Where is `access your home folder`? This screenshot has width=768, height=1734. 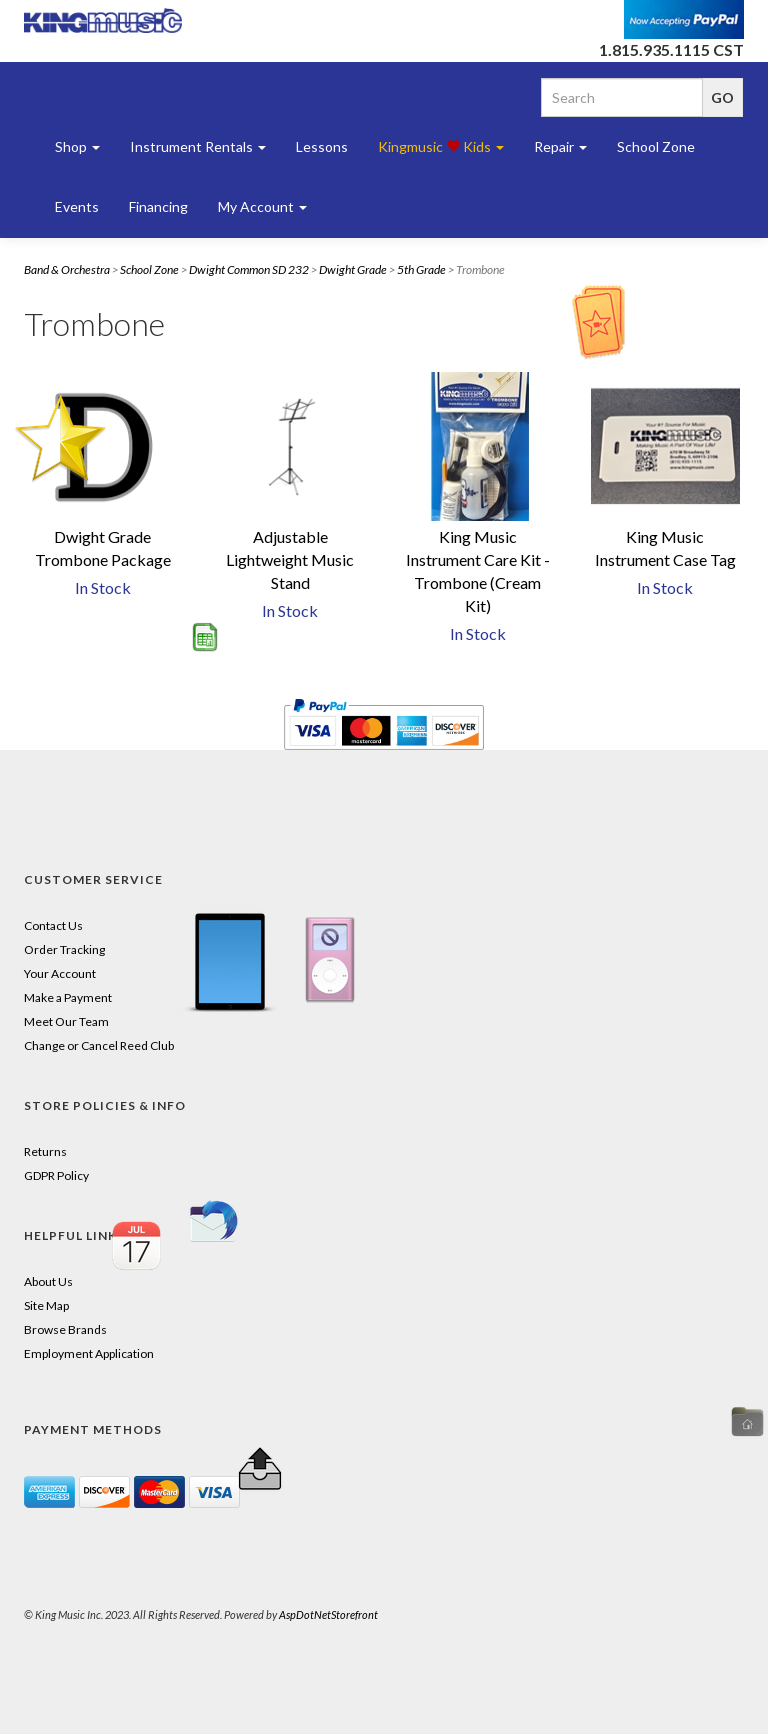 access your home folder is located at coordinates (747, 1421).